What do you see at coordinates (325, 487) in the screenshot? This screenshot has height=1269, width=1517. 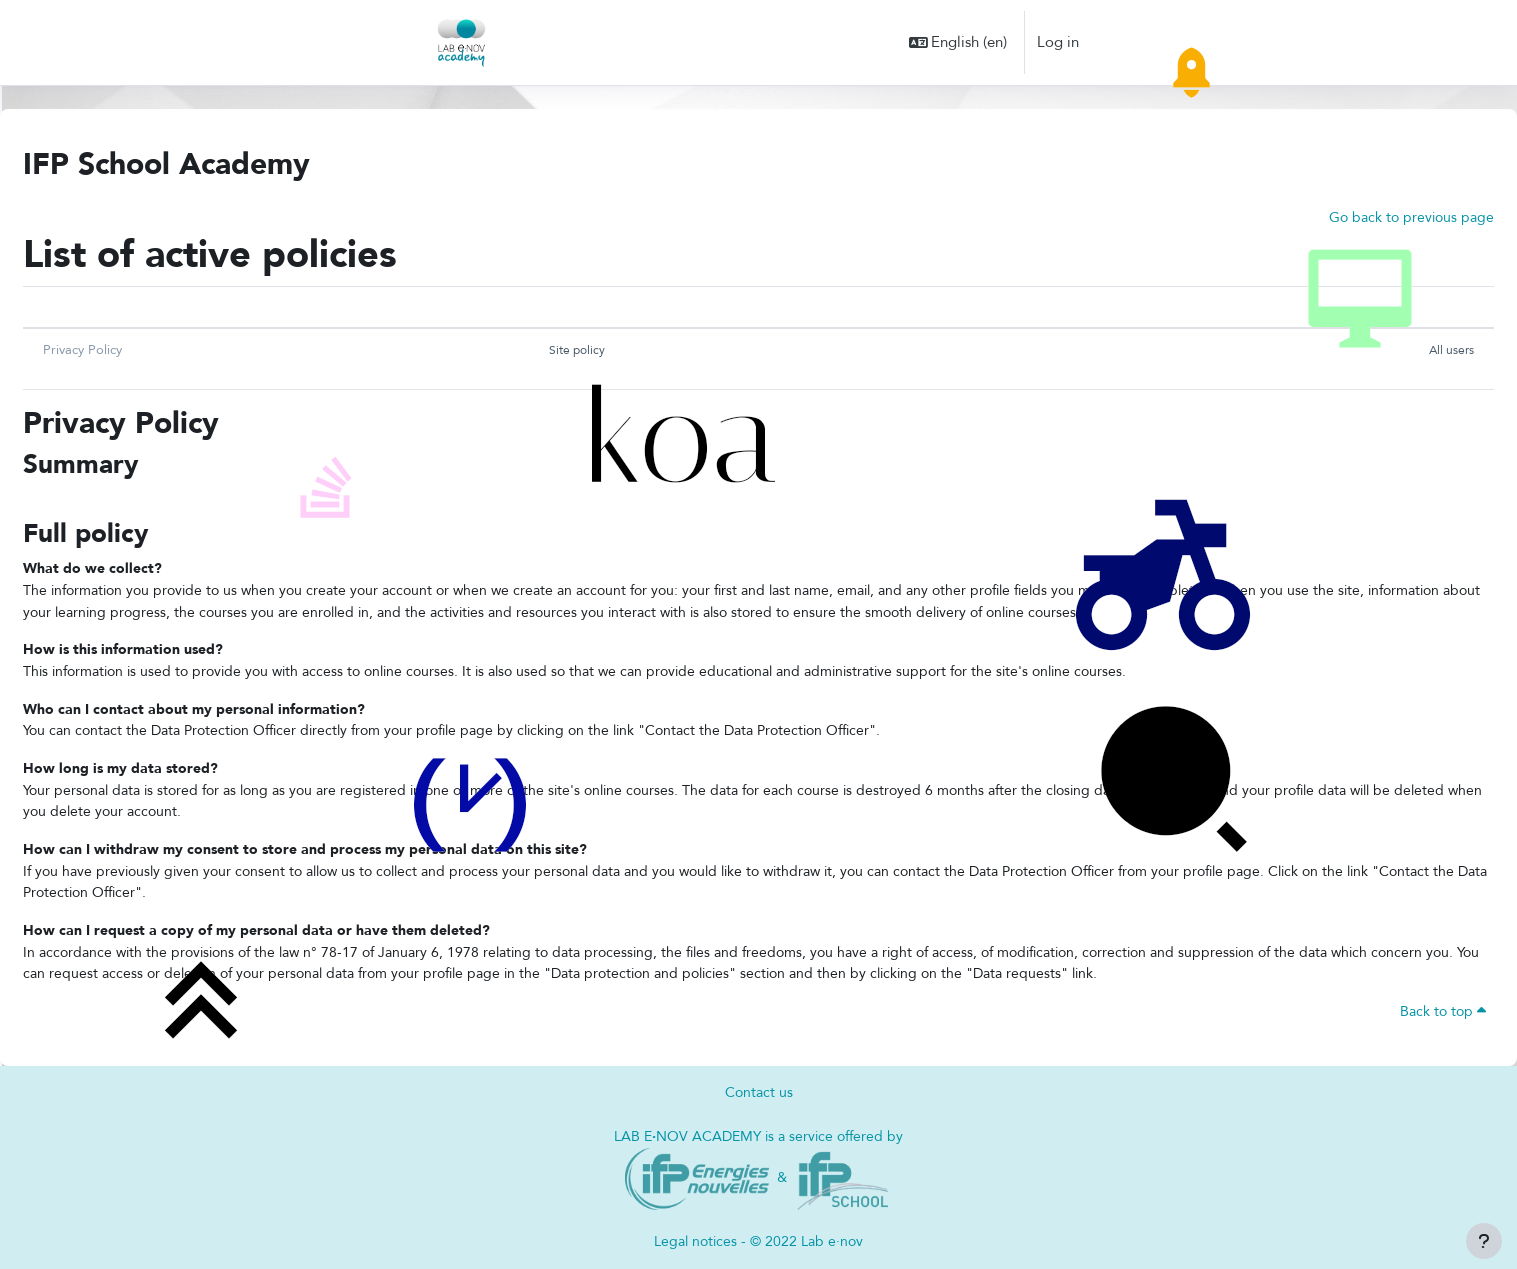 I see `visit stack overflow website` at bounding box center [325, 487].